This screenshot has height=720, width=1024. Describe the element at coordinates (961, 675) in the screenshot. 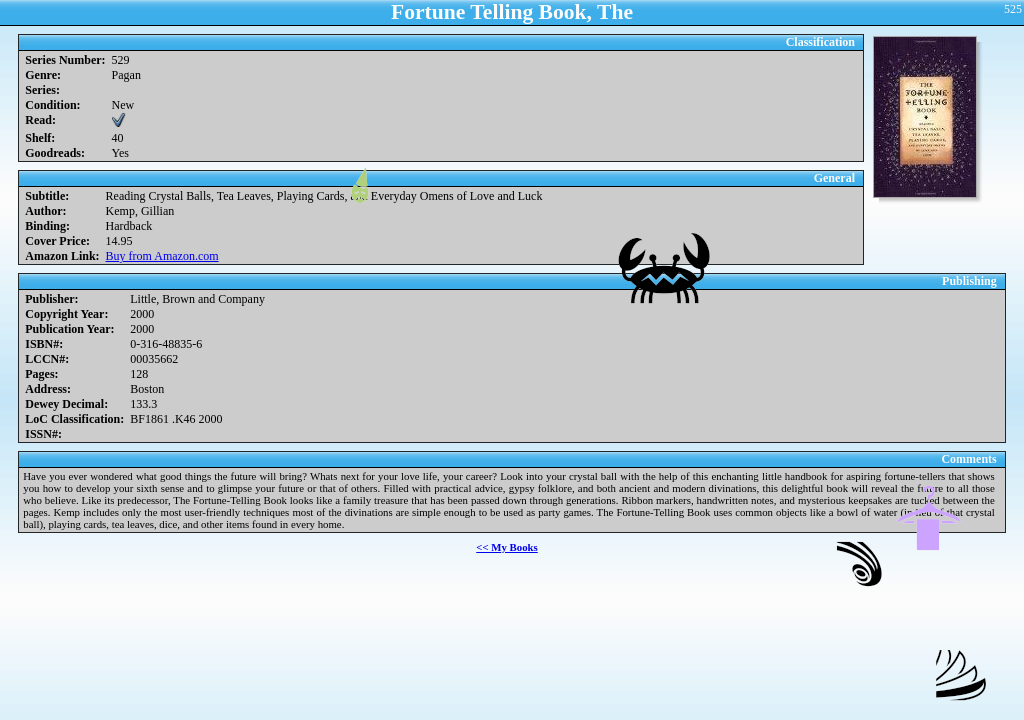

I see `indicates a slashing or cutting attack ability` at that location.